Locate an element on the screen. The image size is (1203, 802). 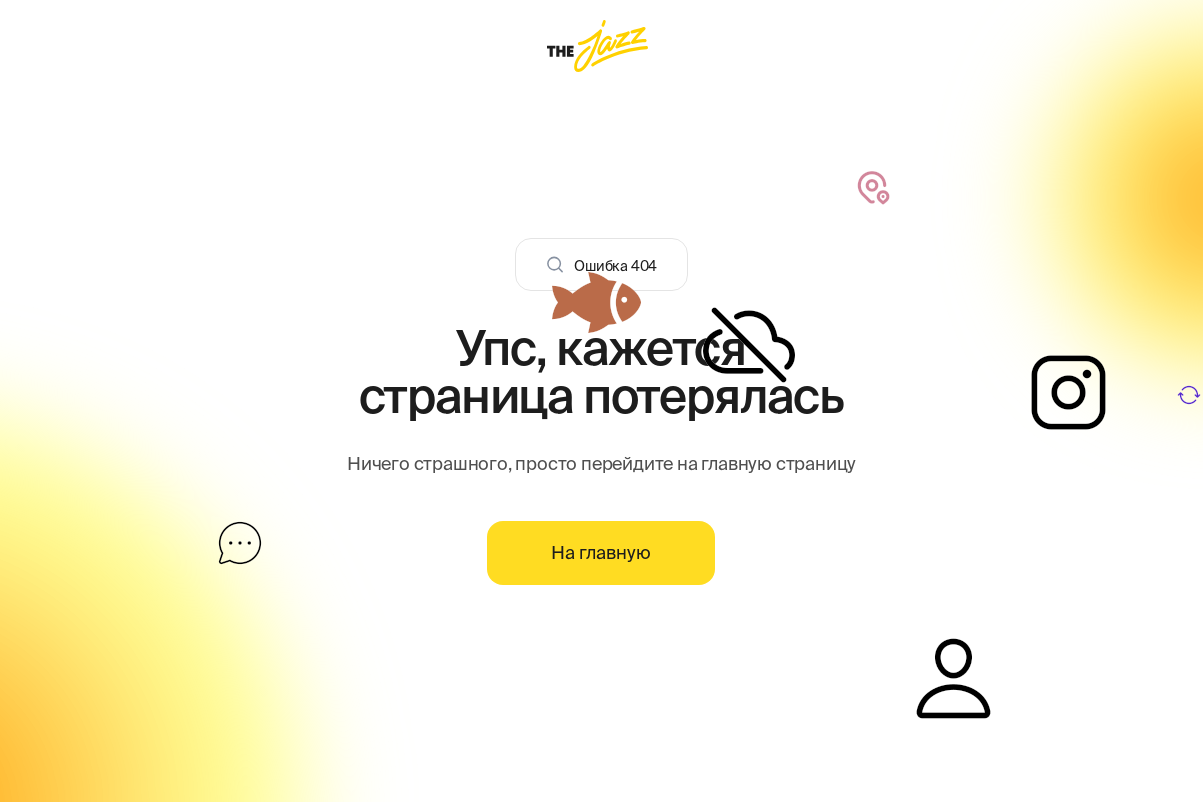
add a new location pin is located at coordinates (872, 187).